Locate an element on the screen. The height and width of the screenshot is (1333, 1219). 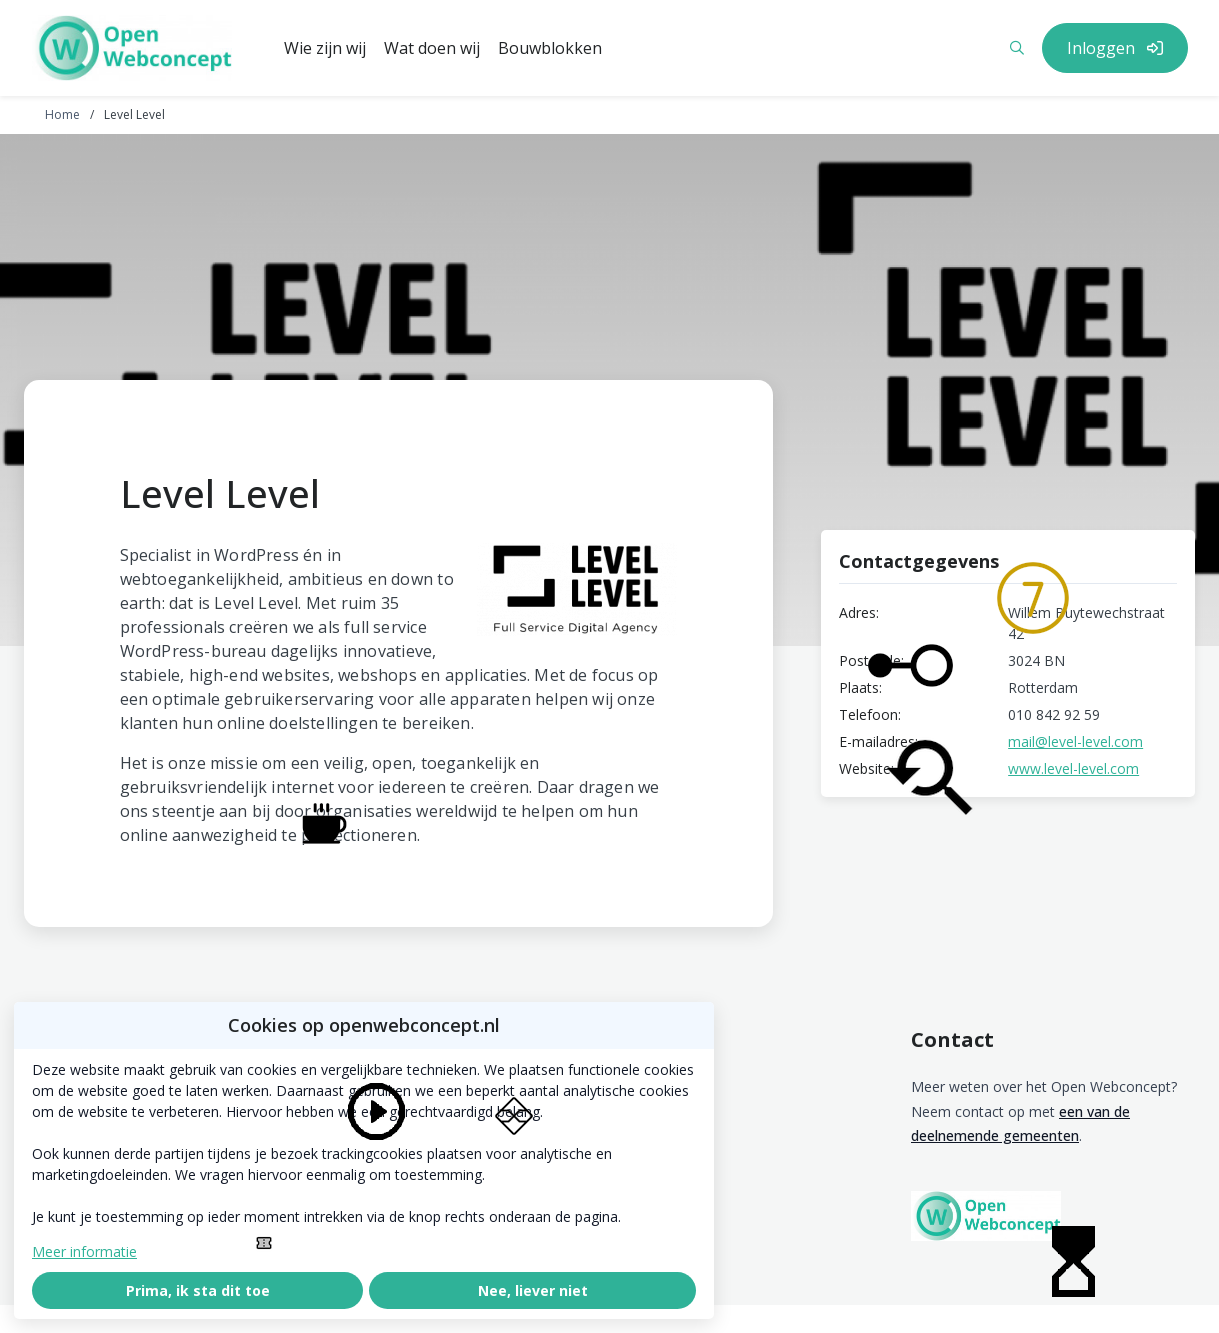
view interface or class definitions is located at coordinates (910, 668).